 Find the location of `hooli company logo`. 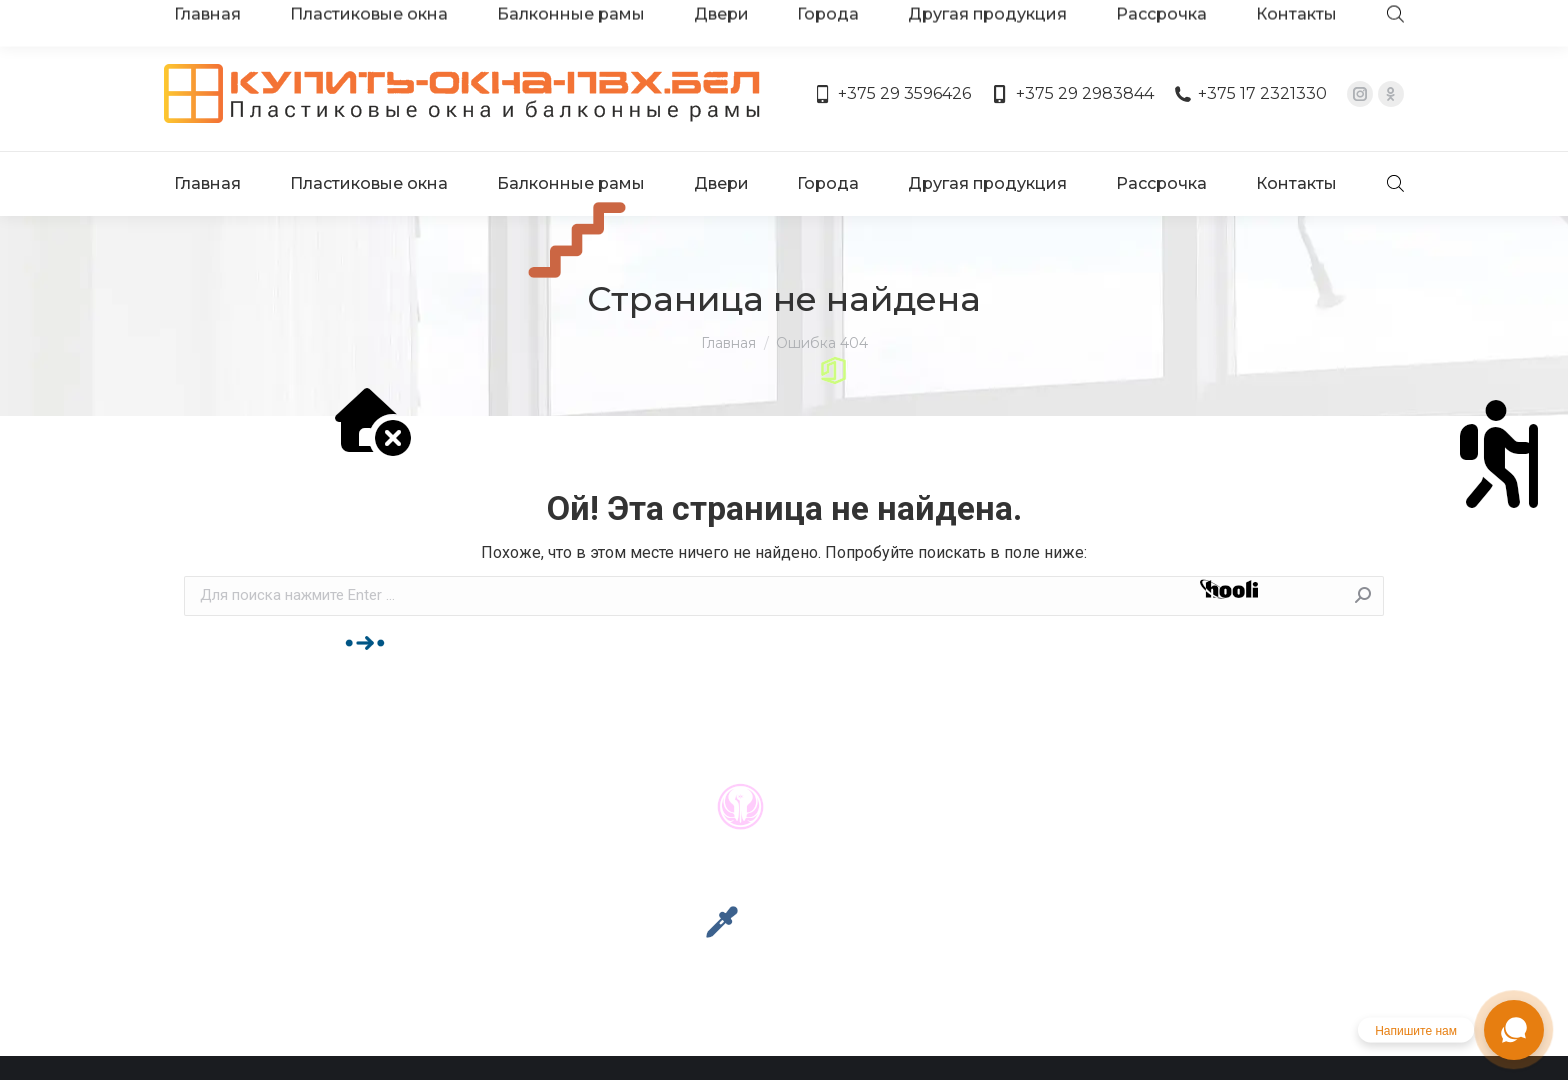

hooli company logo is located at coordinates (1229, 589).